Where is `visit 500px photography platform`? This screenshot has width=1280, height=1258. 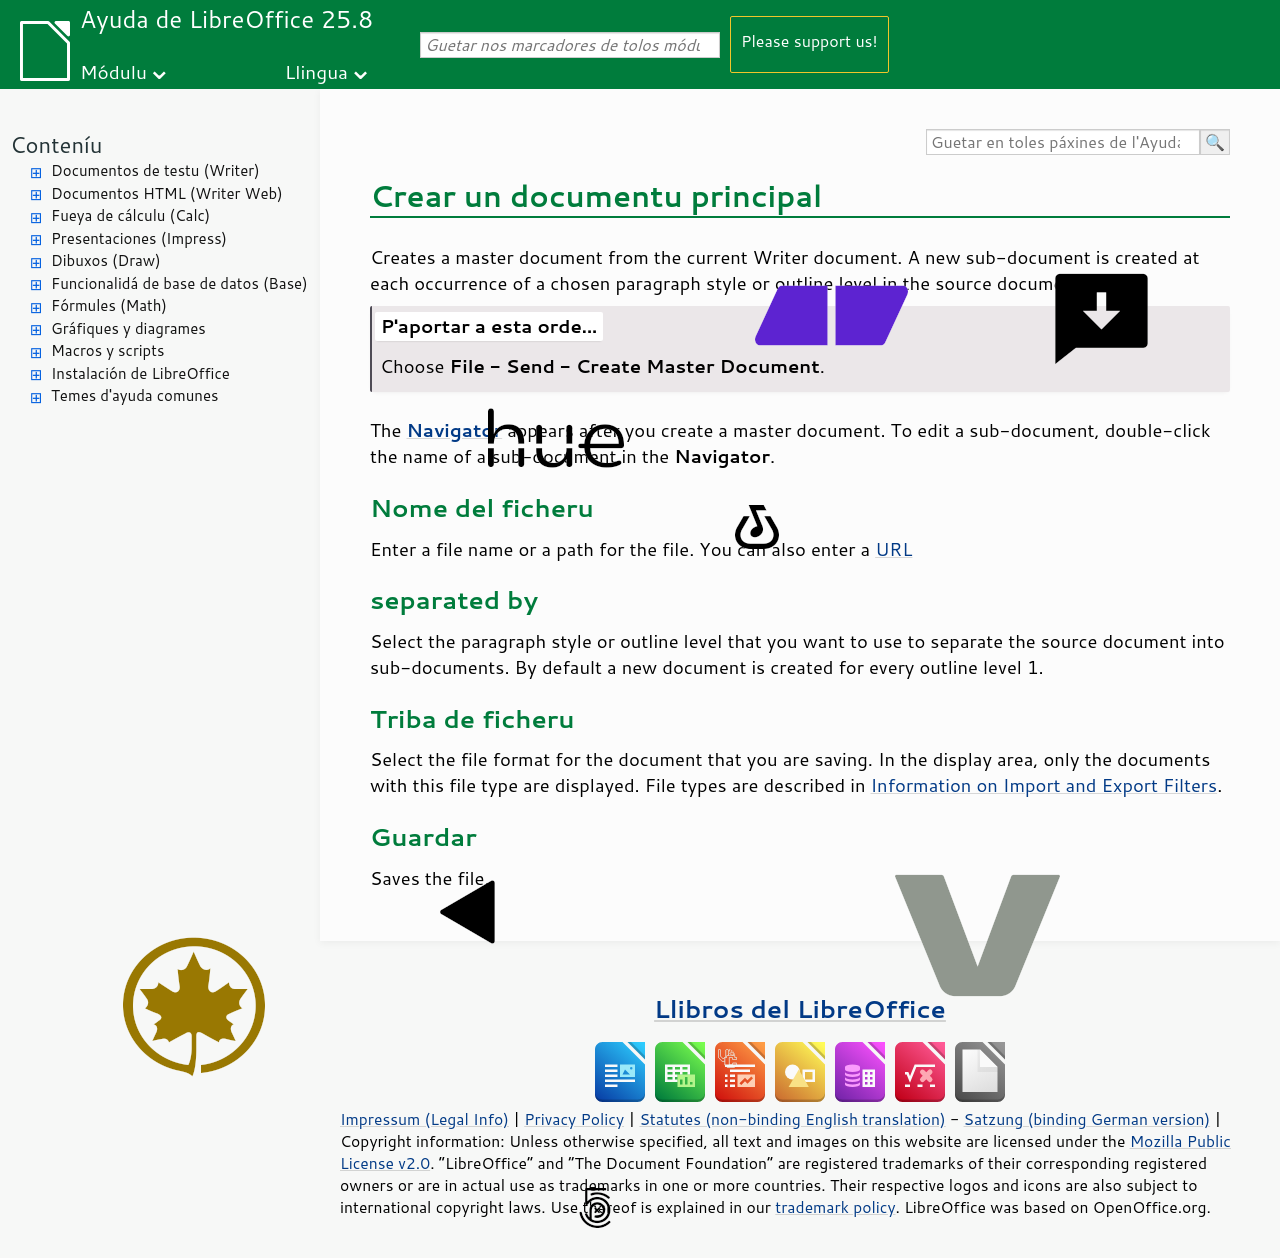 visit 500px photography platform is located at coordinates (595, 1208).